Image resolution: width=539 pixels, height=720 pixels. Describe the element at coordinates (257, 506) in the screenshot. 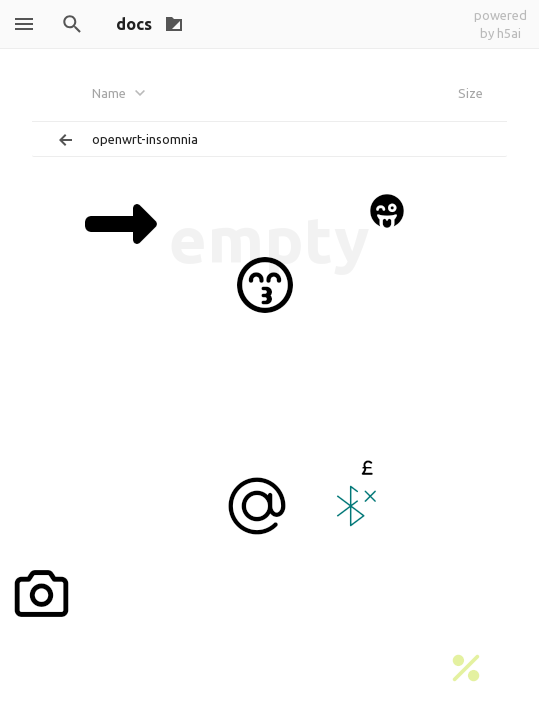

I see `mention a user in a post or comment` at that location.